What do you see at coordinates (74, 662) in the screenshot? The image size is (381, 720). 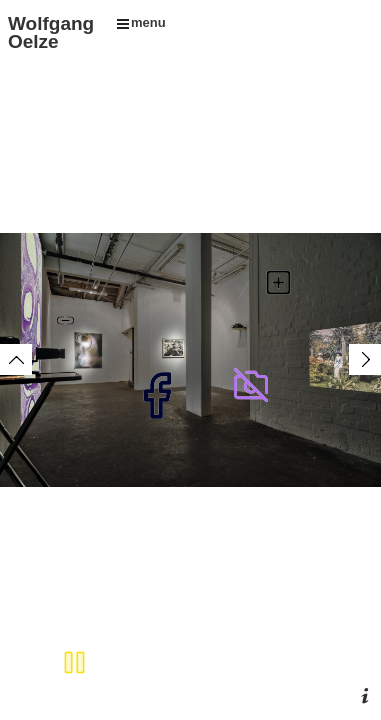 I see `pause media playback` at bounding box center [74, 662].